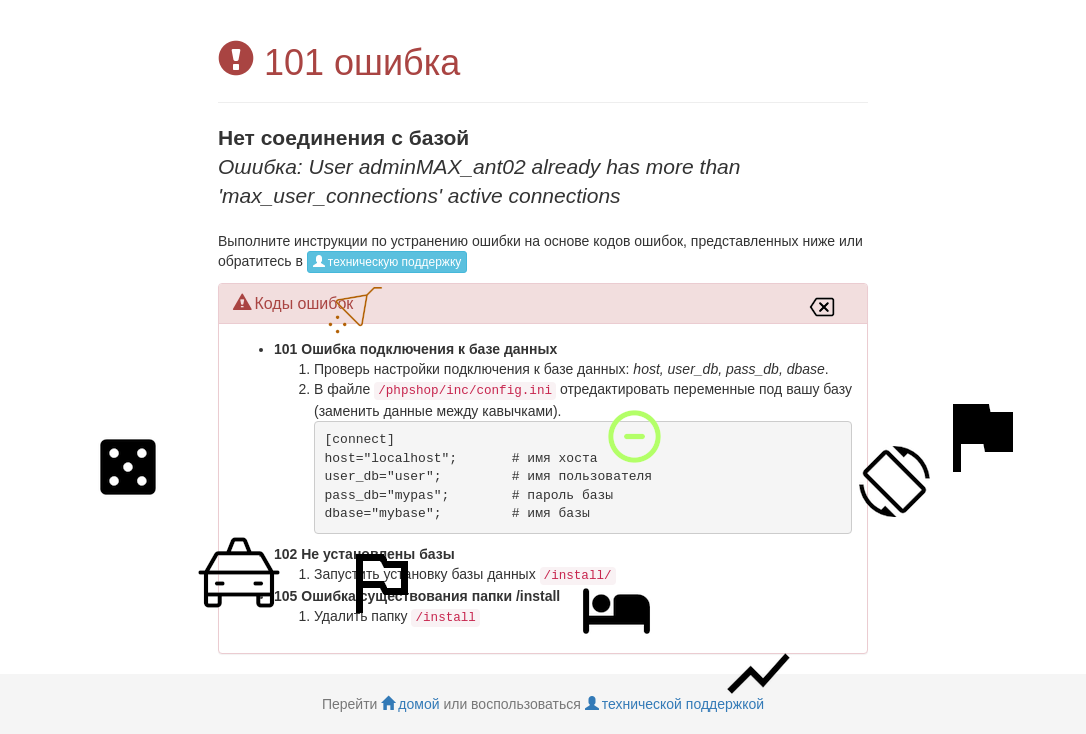  Describe the element at coordinates (616, 609) in the screenshot. I see `find nearby hotels or accommodations` at that location.